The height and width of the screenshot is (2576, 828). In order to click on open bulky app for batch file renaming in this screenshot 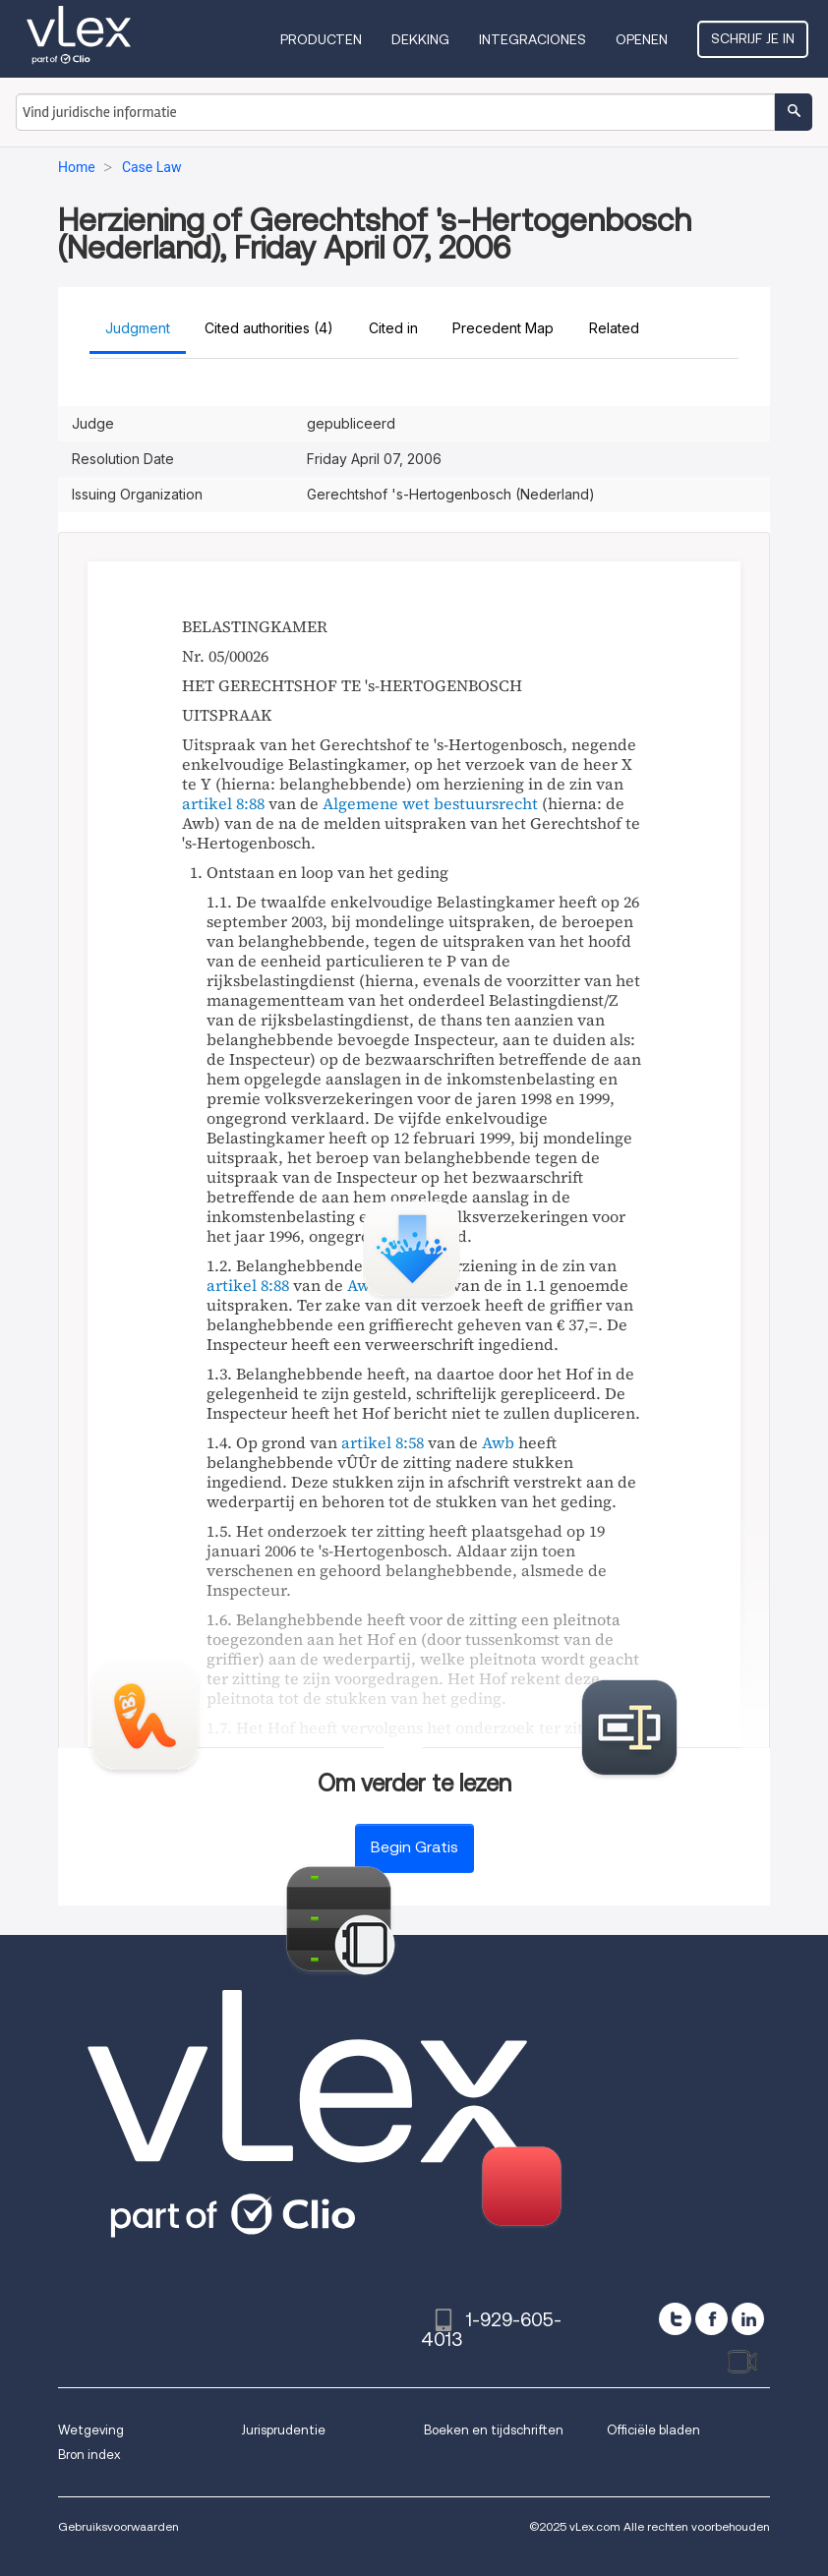, I will do `click(629, 1727)`.